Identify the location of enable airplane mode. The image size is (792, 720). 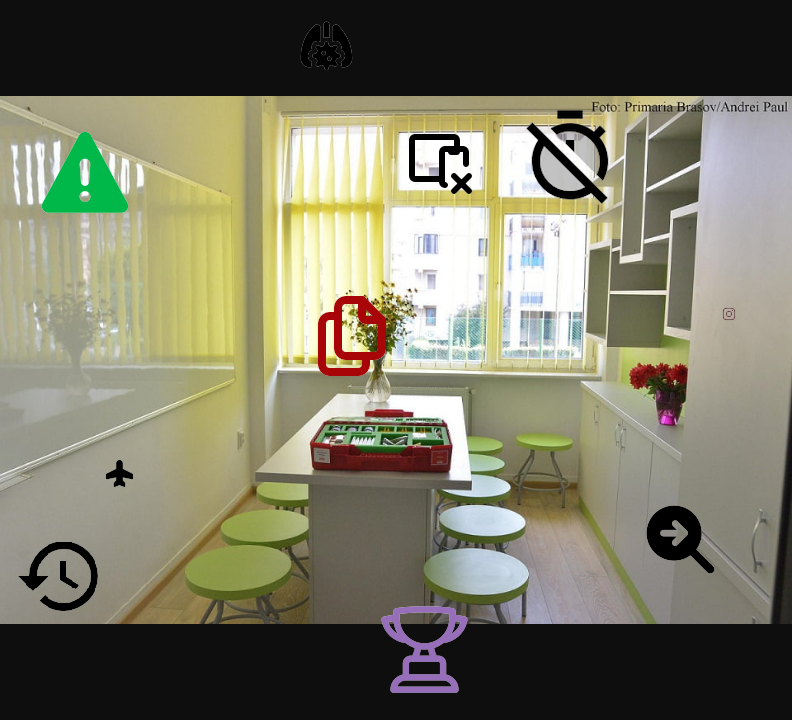
(119, 473).